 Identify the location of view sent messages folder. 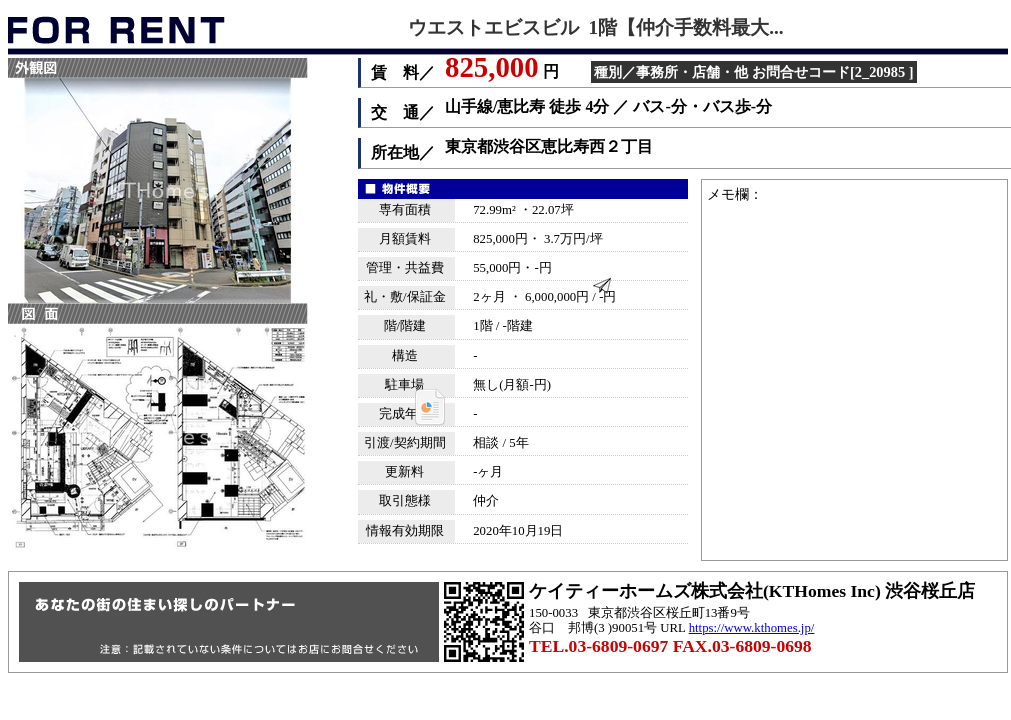
(602, 286).